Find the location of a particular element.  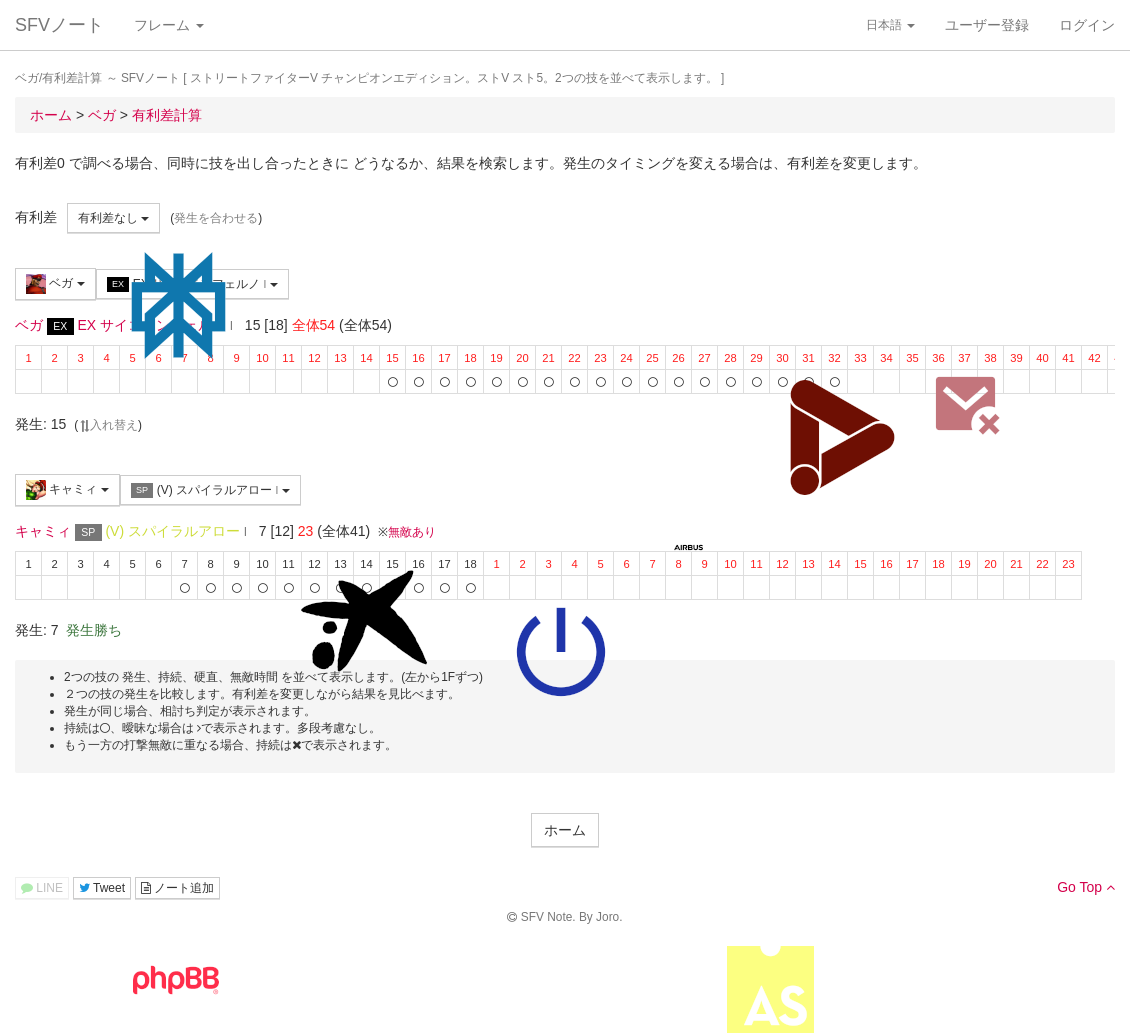

AssemblyScript programming language logo is located at coordinates (770, 989).